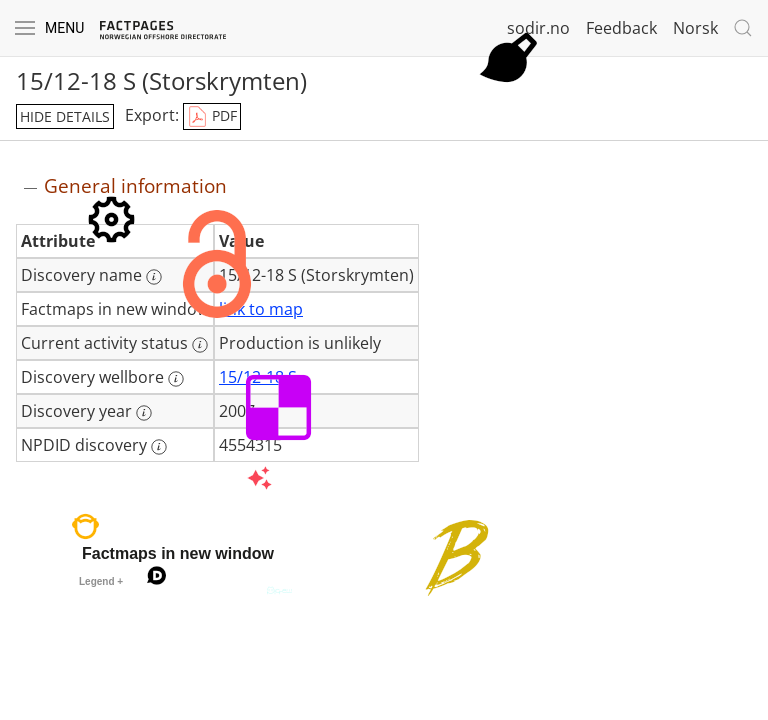 The width and height of the screenshot is (768, 720). Describe the element at coordinates (156, 575) in the screenshot. I see `open Disqus comments section` at that location.